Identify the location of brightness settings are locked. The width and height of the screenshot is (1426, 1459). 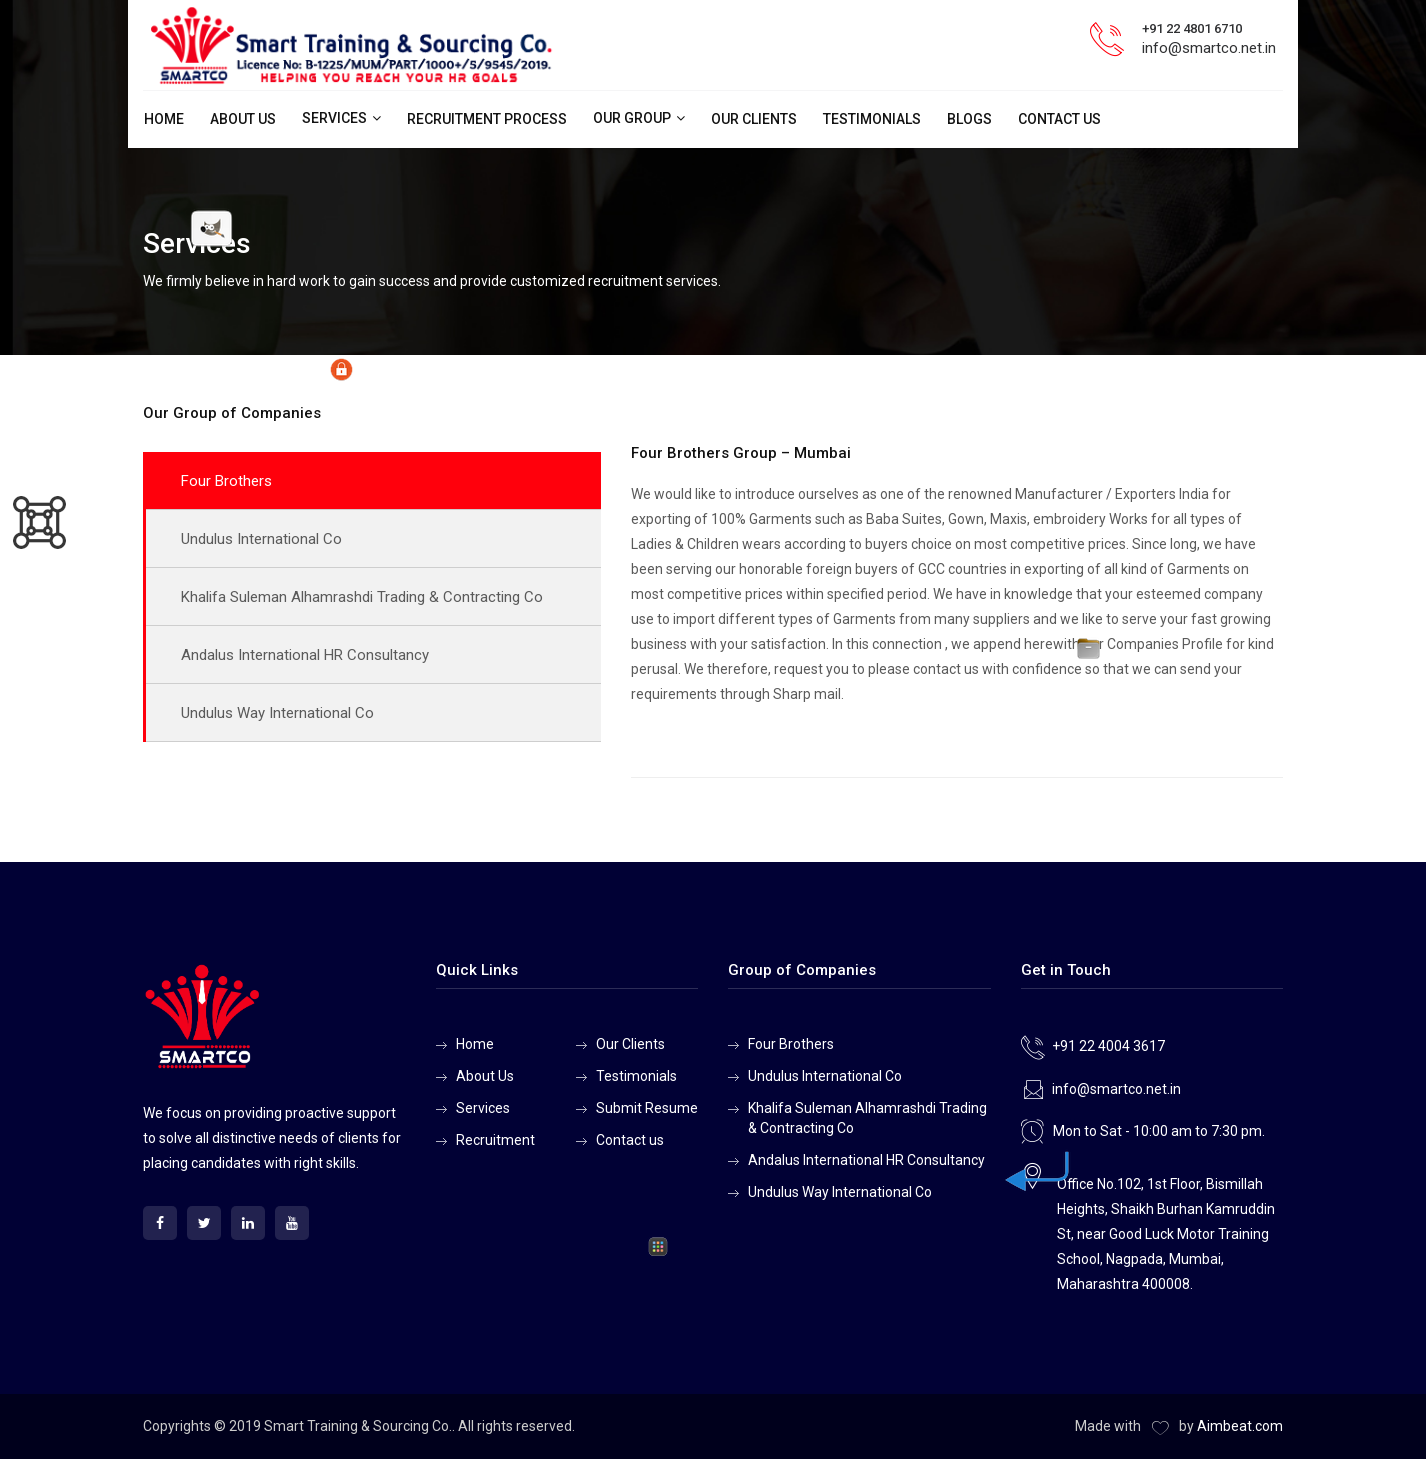
(341, 369).